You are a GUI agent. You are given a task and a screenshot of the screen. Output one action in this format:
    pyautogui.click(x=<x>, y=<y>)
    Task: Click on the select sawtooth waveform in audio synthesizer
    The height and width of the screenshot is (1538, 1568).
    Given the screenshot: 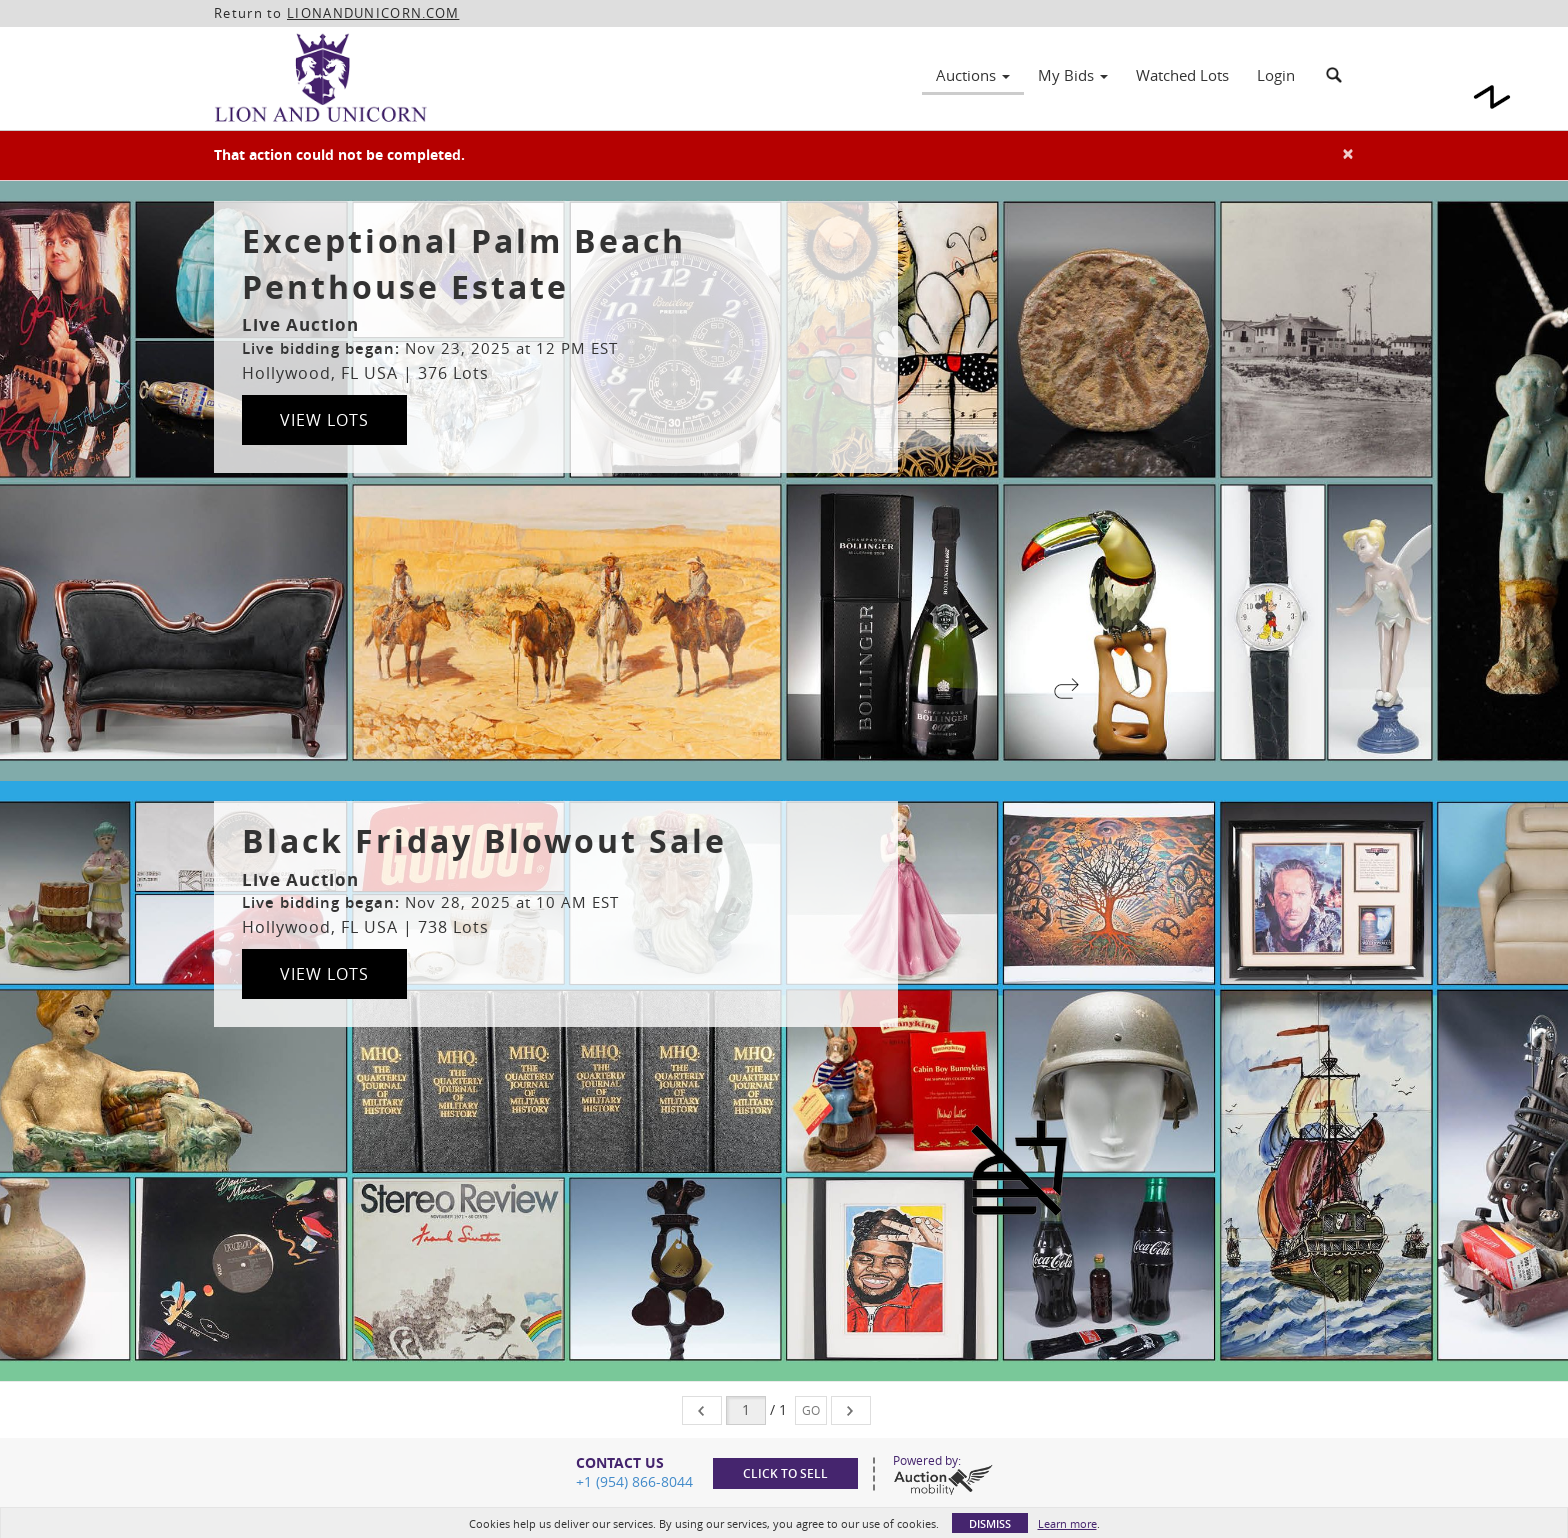 What is the action you would take?
    pyautogui.click(x=1492, y=97)
    